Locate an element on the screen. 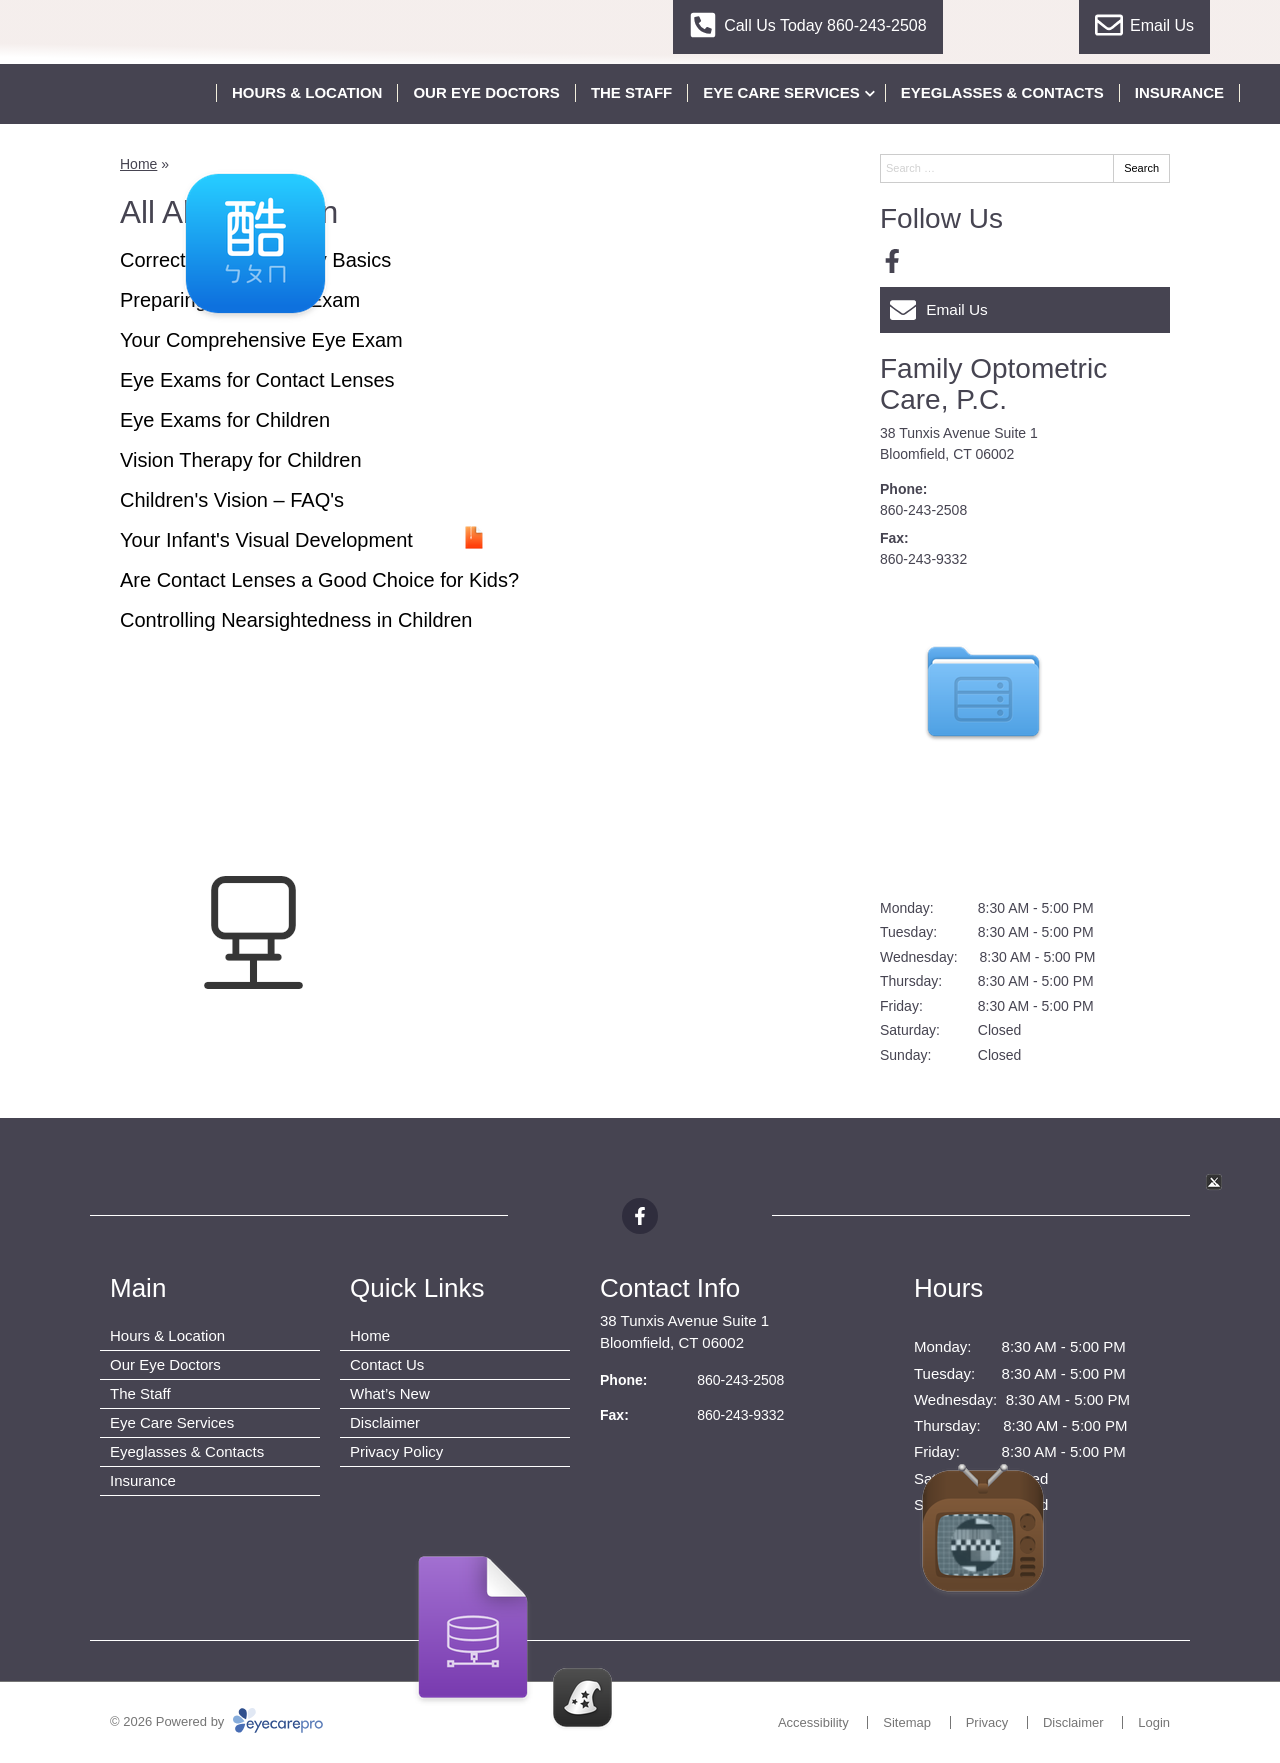  kexi database connection file is located at coordinates (473, 1630).